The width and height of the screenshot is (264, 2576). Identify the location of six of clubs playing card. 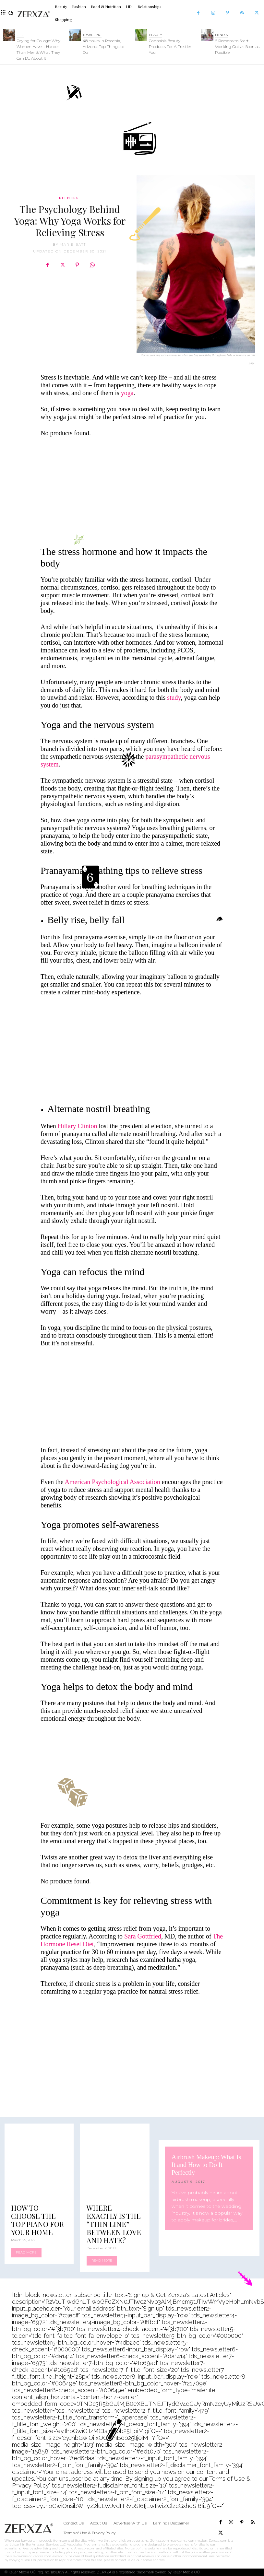
(90, 877).